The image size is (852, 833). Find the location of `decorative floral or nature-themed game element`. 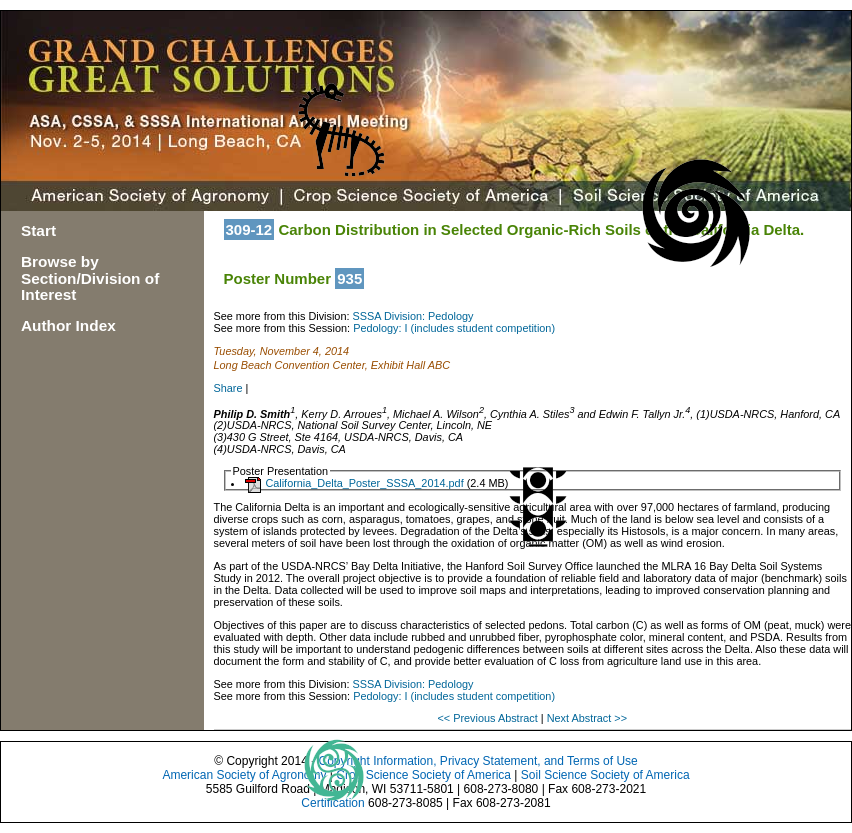

decorative floral or nature-themed game element is located at coordinates (696, 214).